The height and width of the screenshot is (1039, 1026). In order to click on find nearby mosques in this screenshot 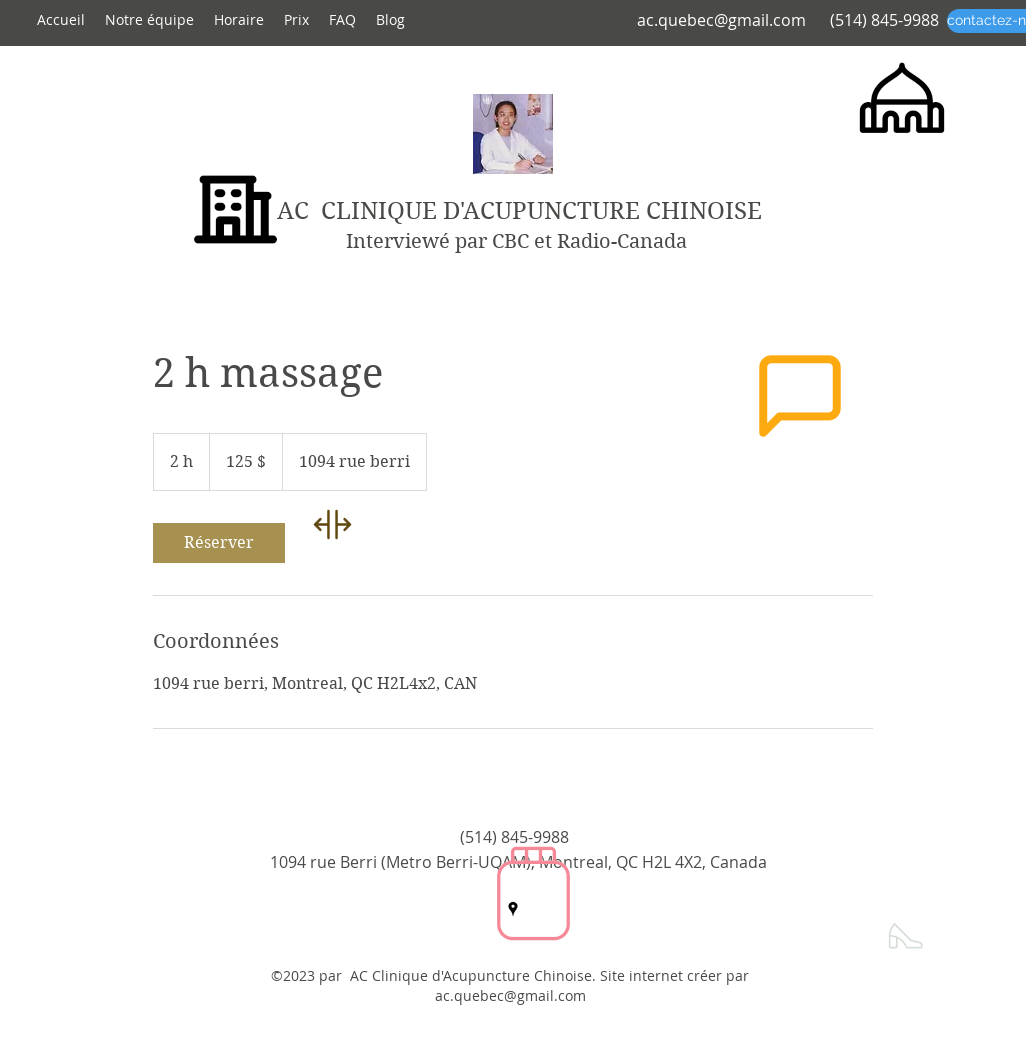, I will do `click(902, 102)`.